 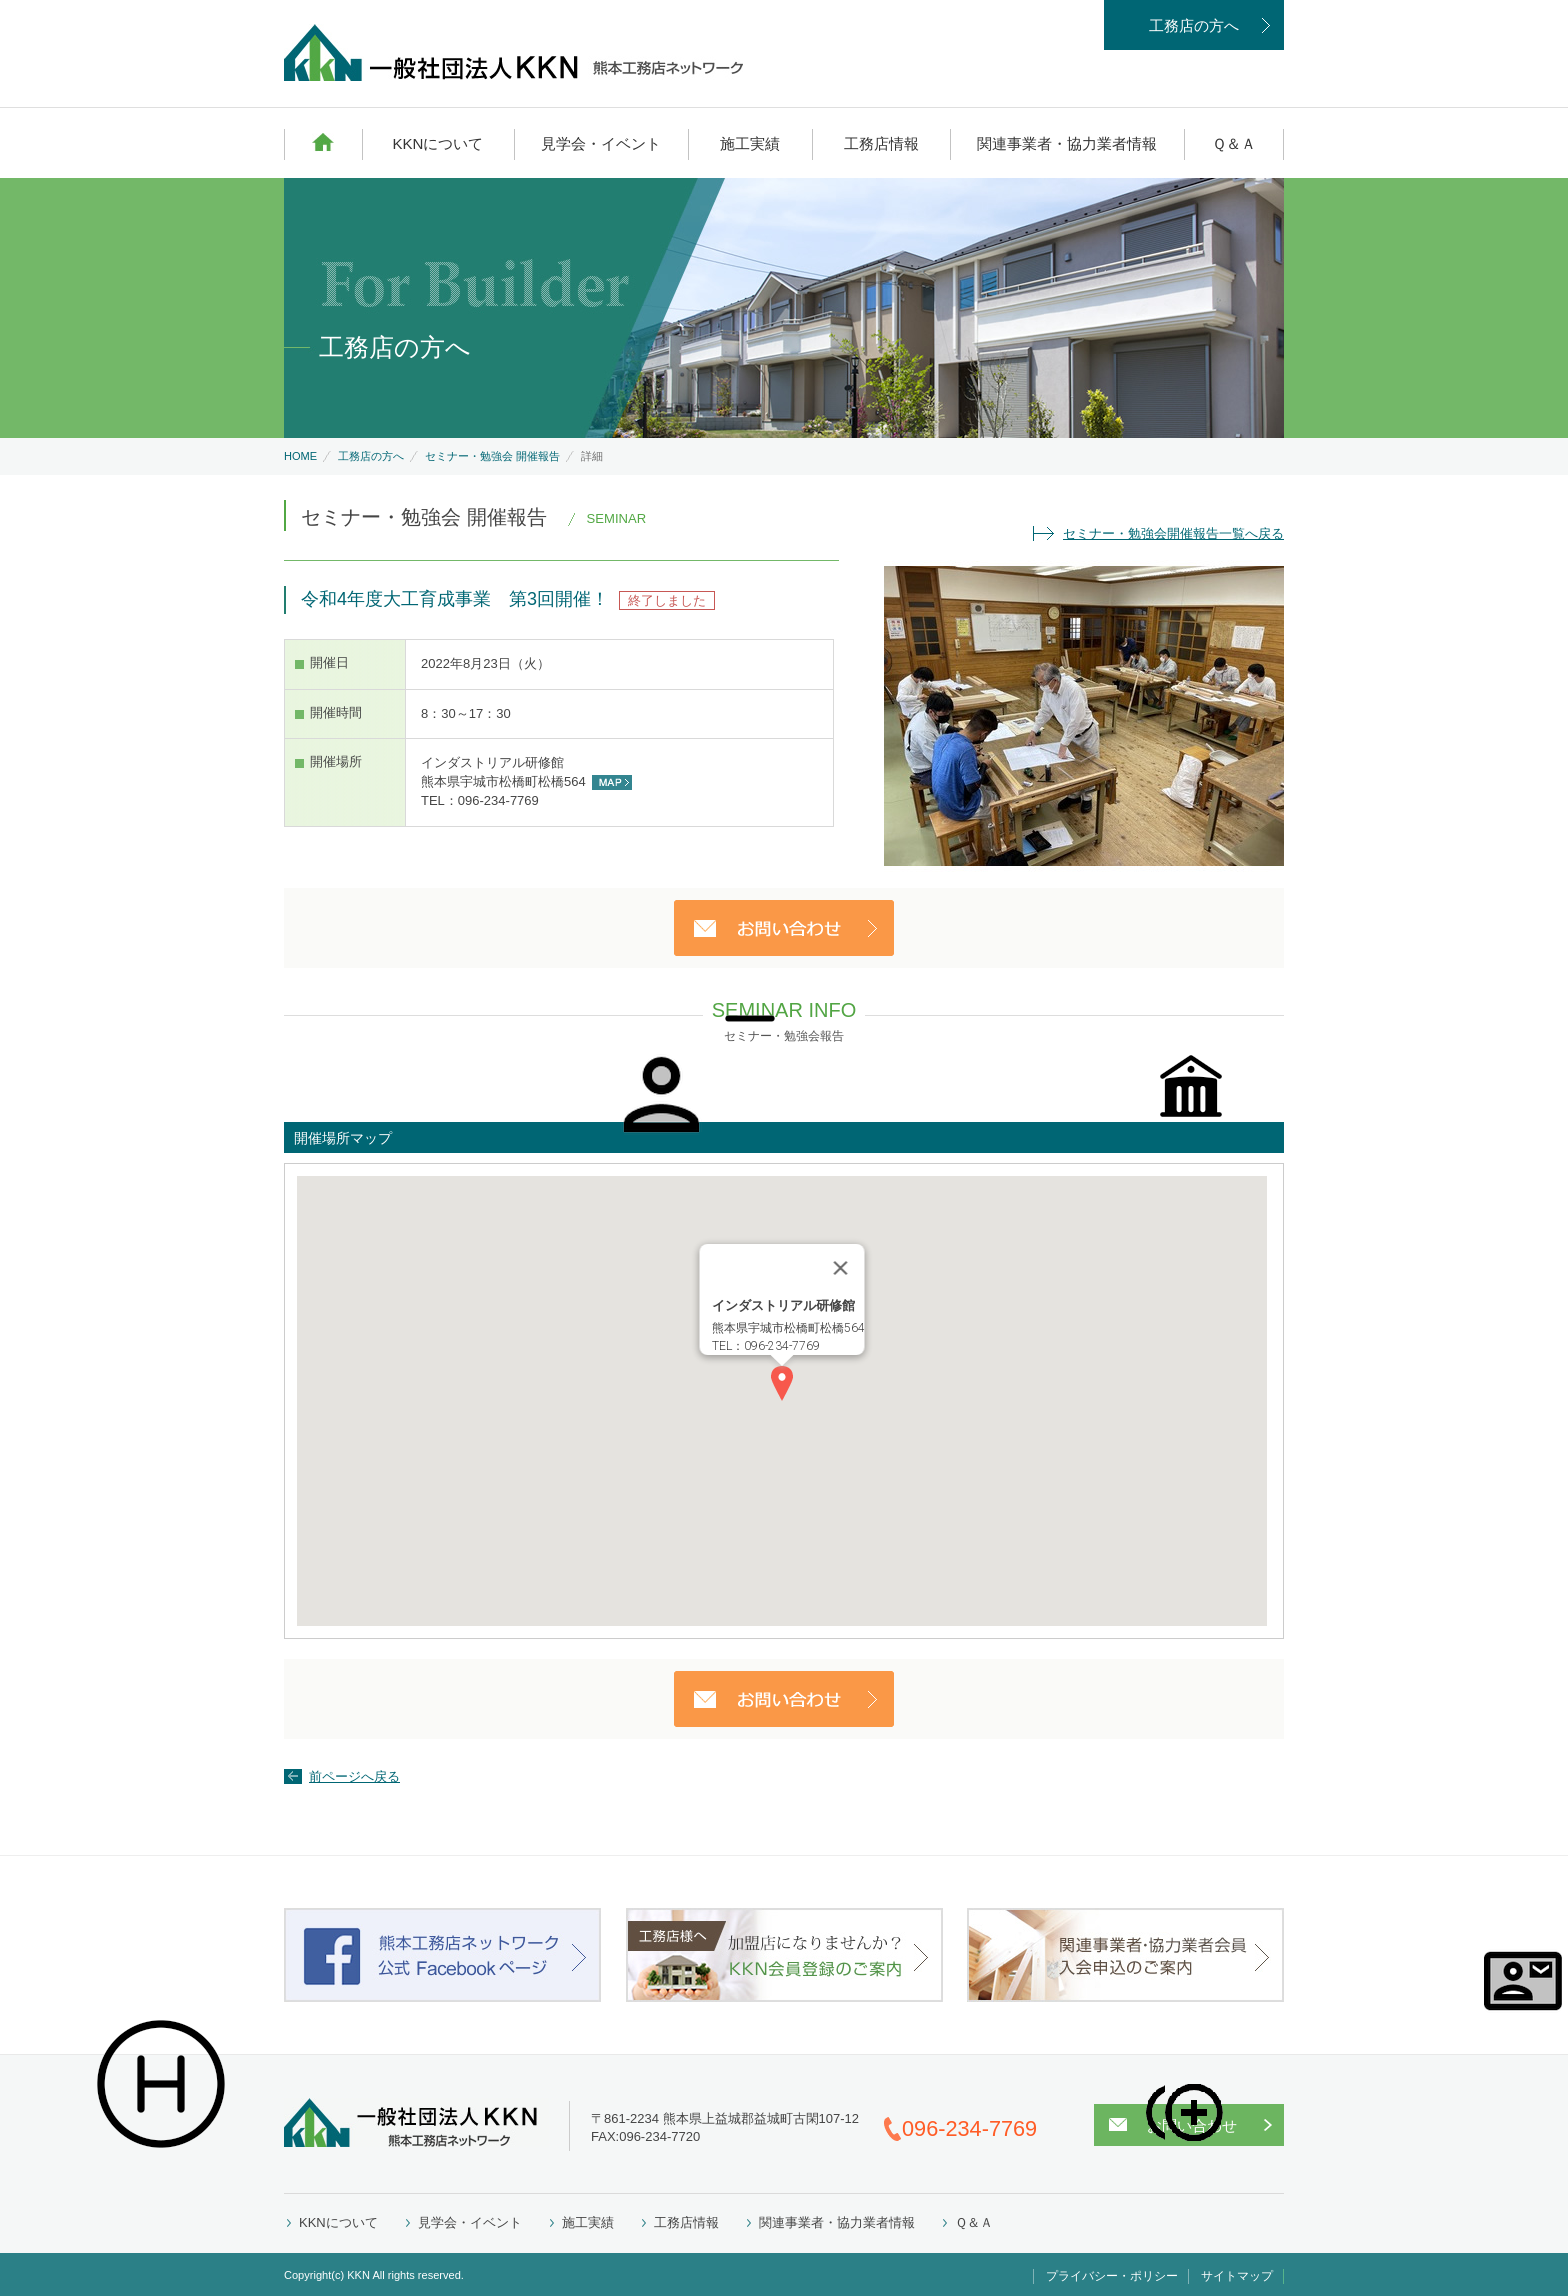 I want to click on view your profile, so click(x=661, y=1094).